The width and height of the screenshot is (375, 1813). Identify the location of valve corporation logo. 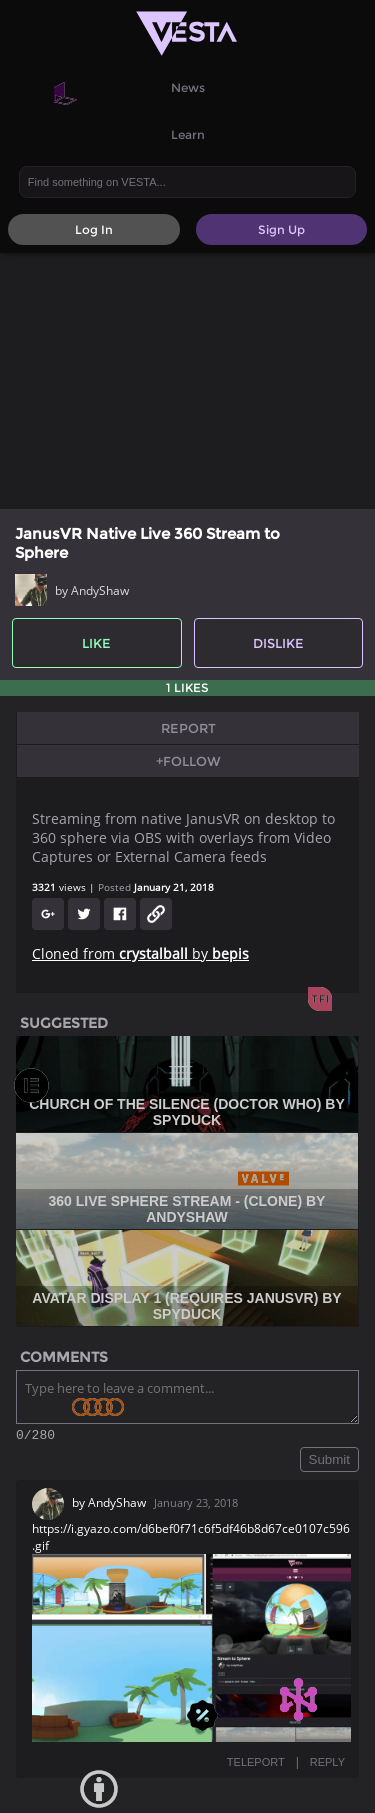
(263, 1178).